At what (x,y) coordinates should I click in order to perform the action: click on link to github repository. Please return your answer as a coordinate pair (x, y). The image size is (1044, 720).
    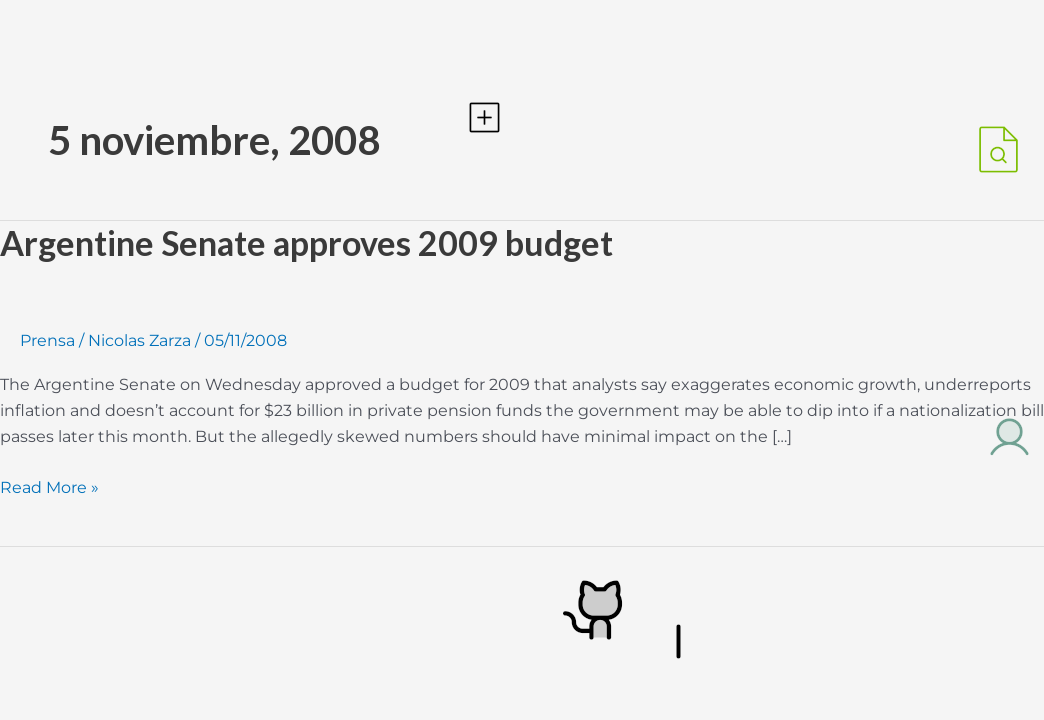
    Looking at the image, I should click on (598, 609).